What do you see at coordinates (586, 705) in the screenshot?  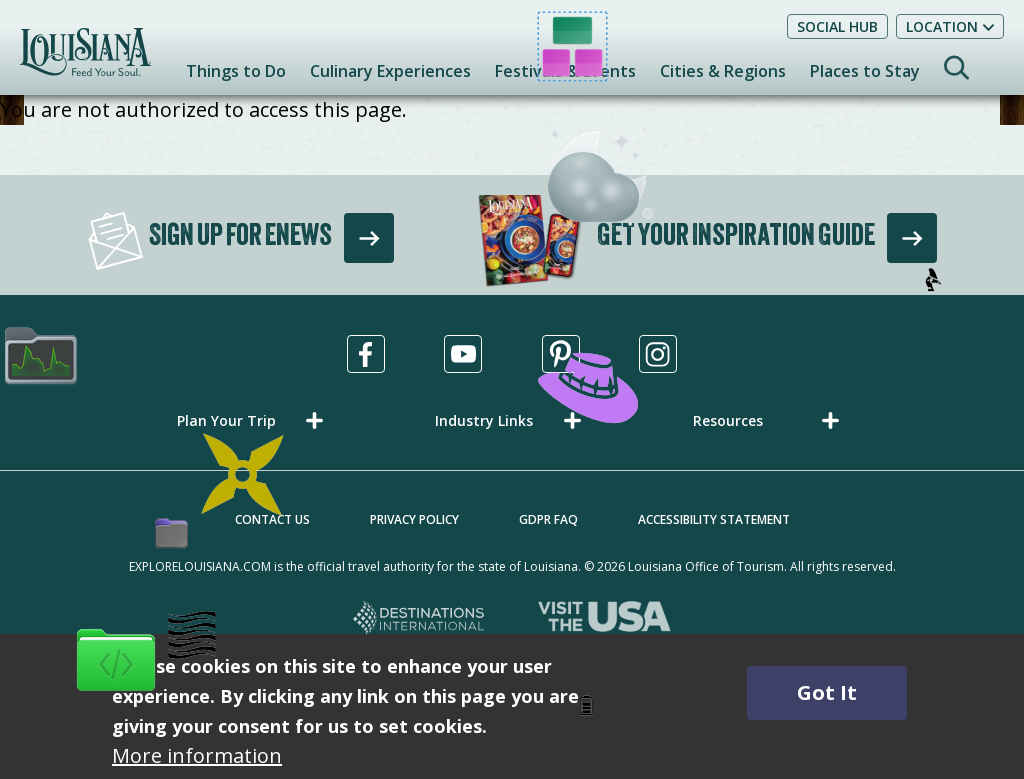 I see `indicates battery level at 75% charge` at bounding box center [586, 705].